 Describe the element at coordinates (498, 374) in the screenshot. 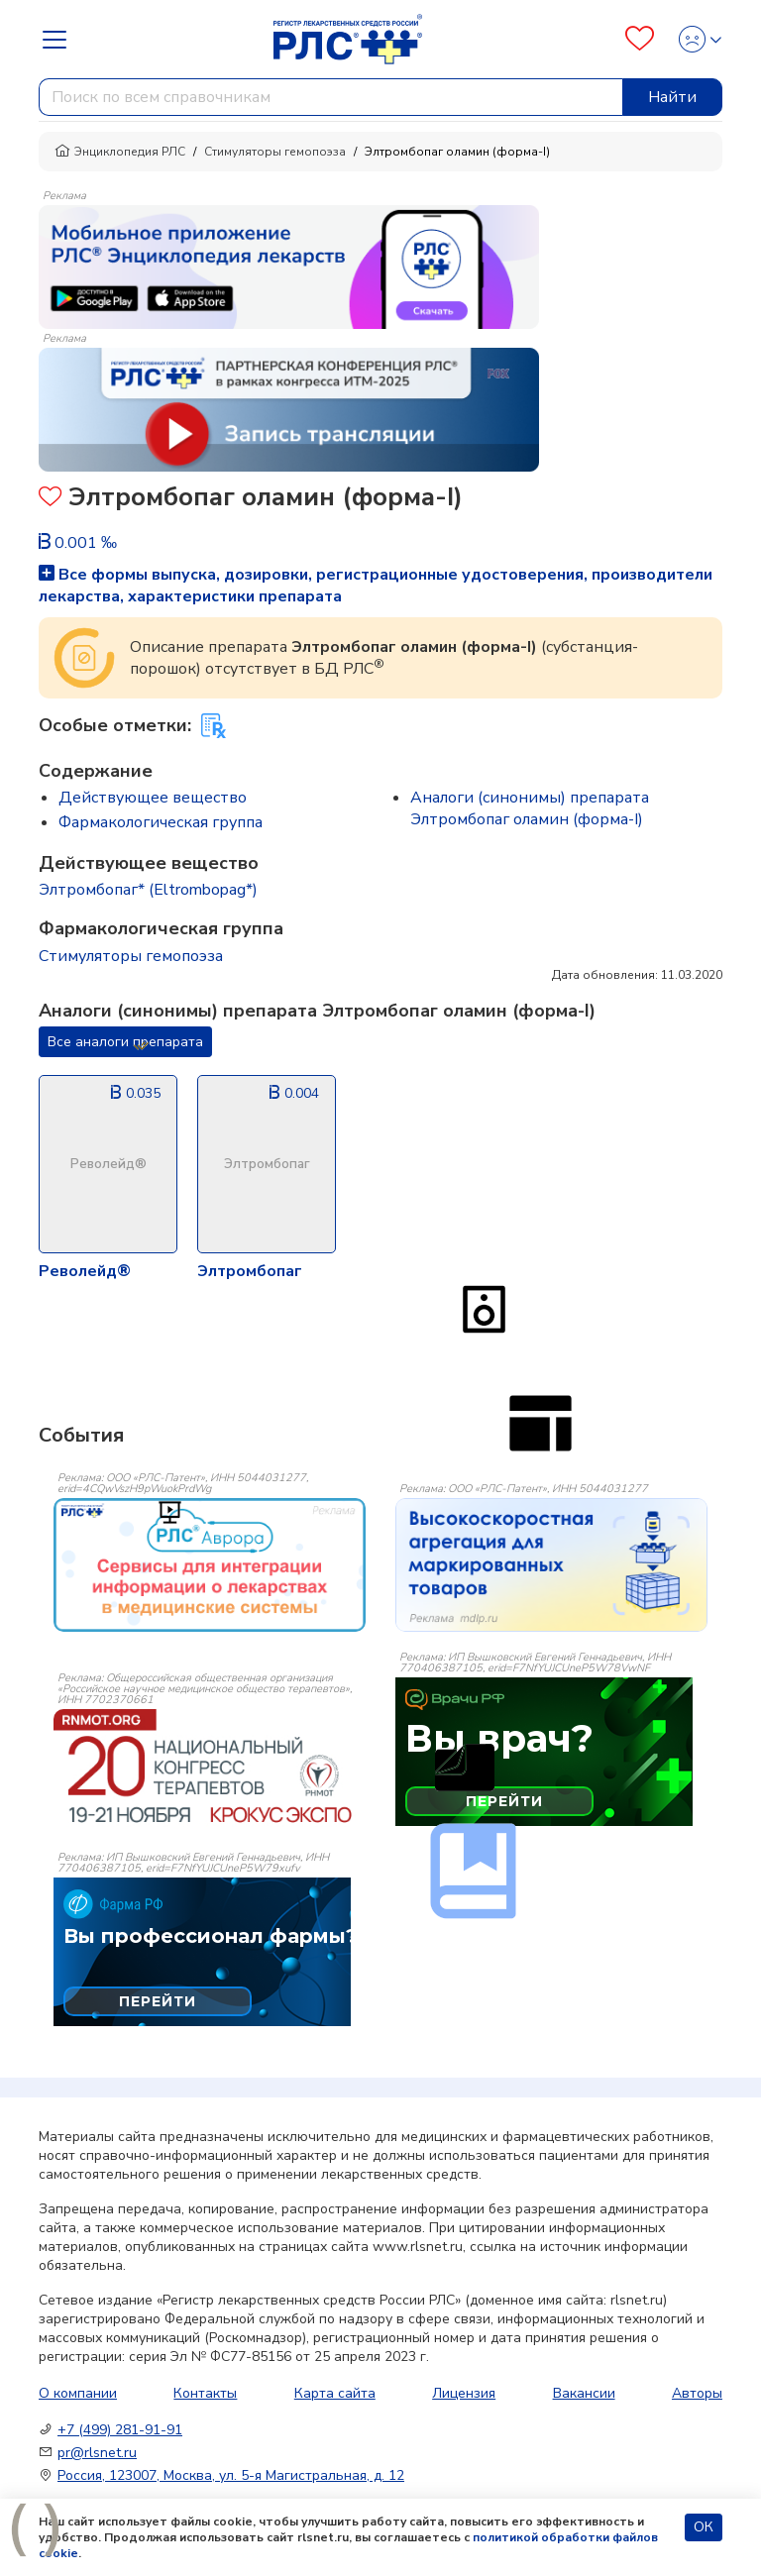

I see `fox broadcasting company logo` at that location.